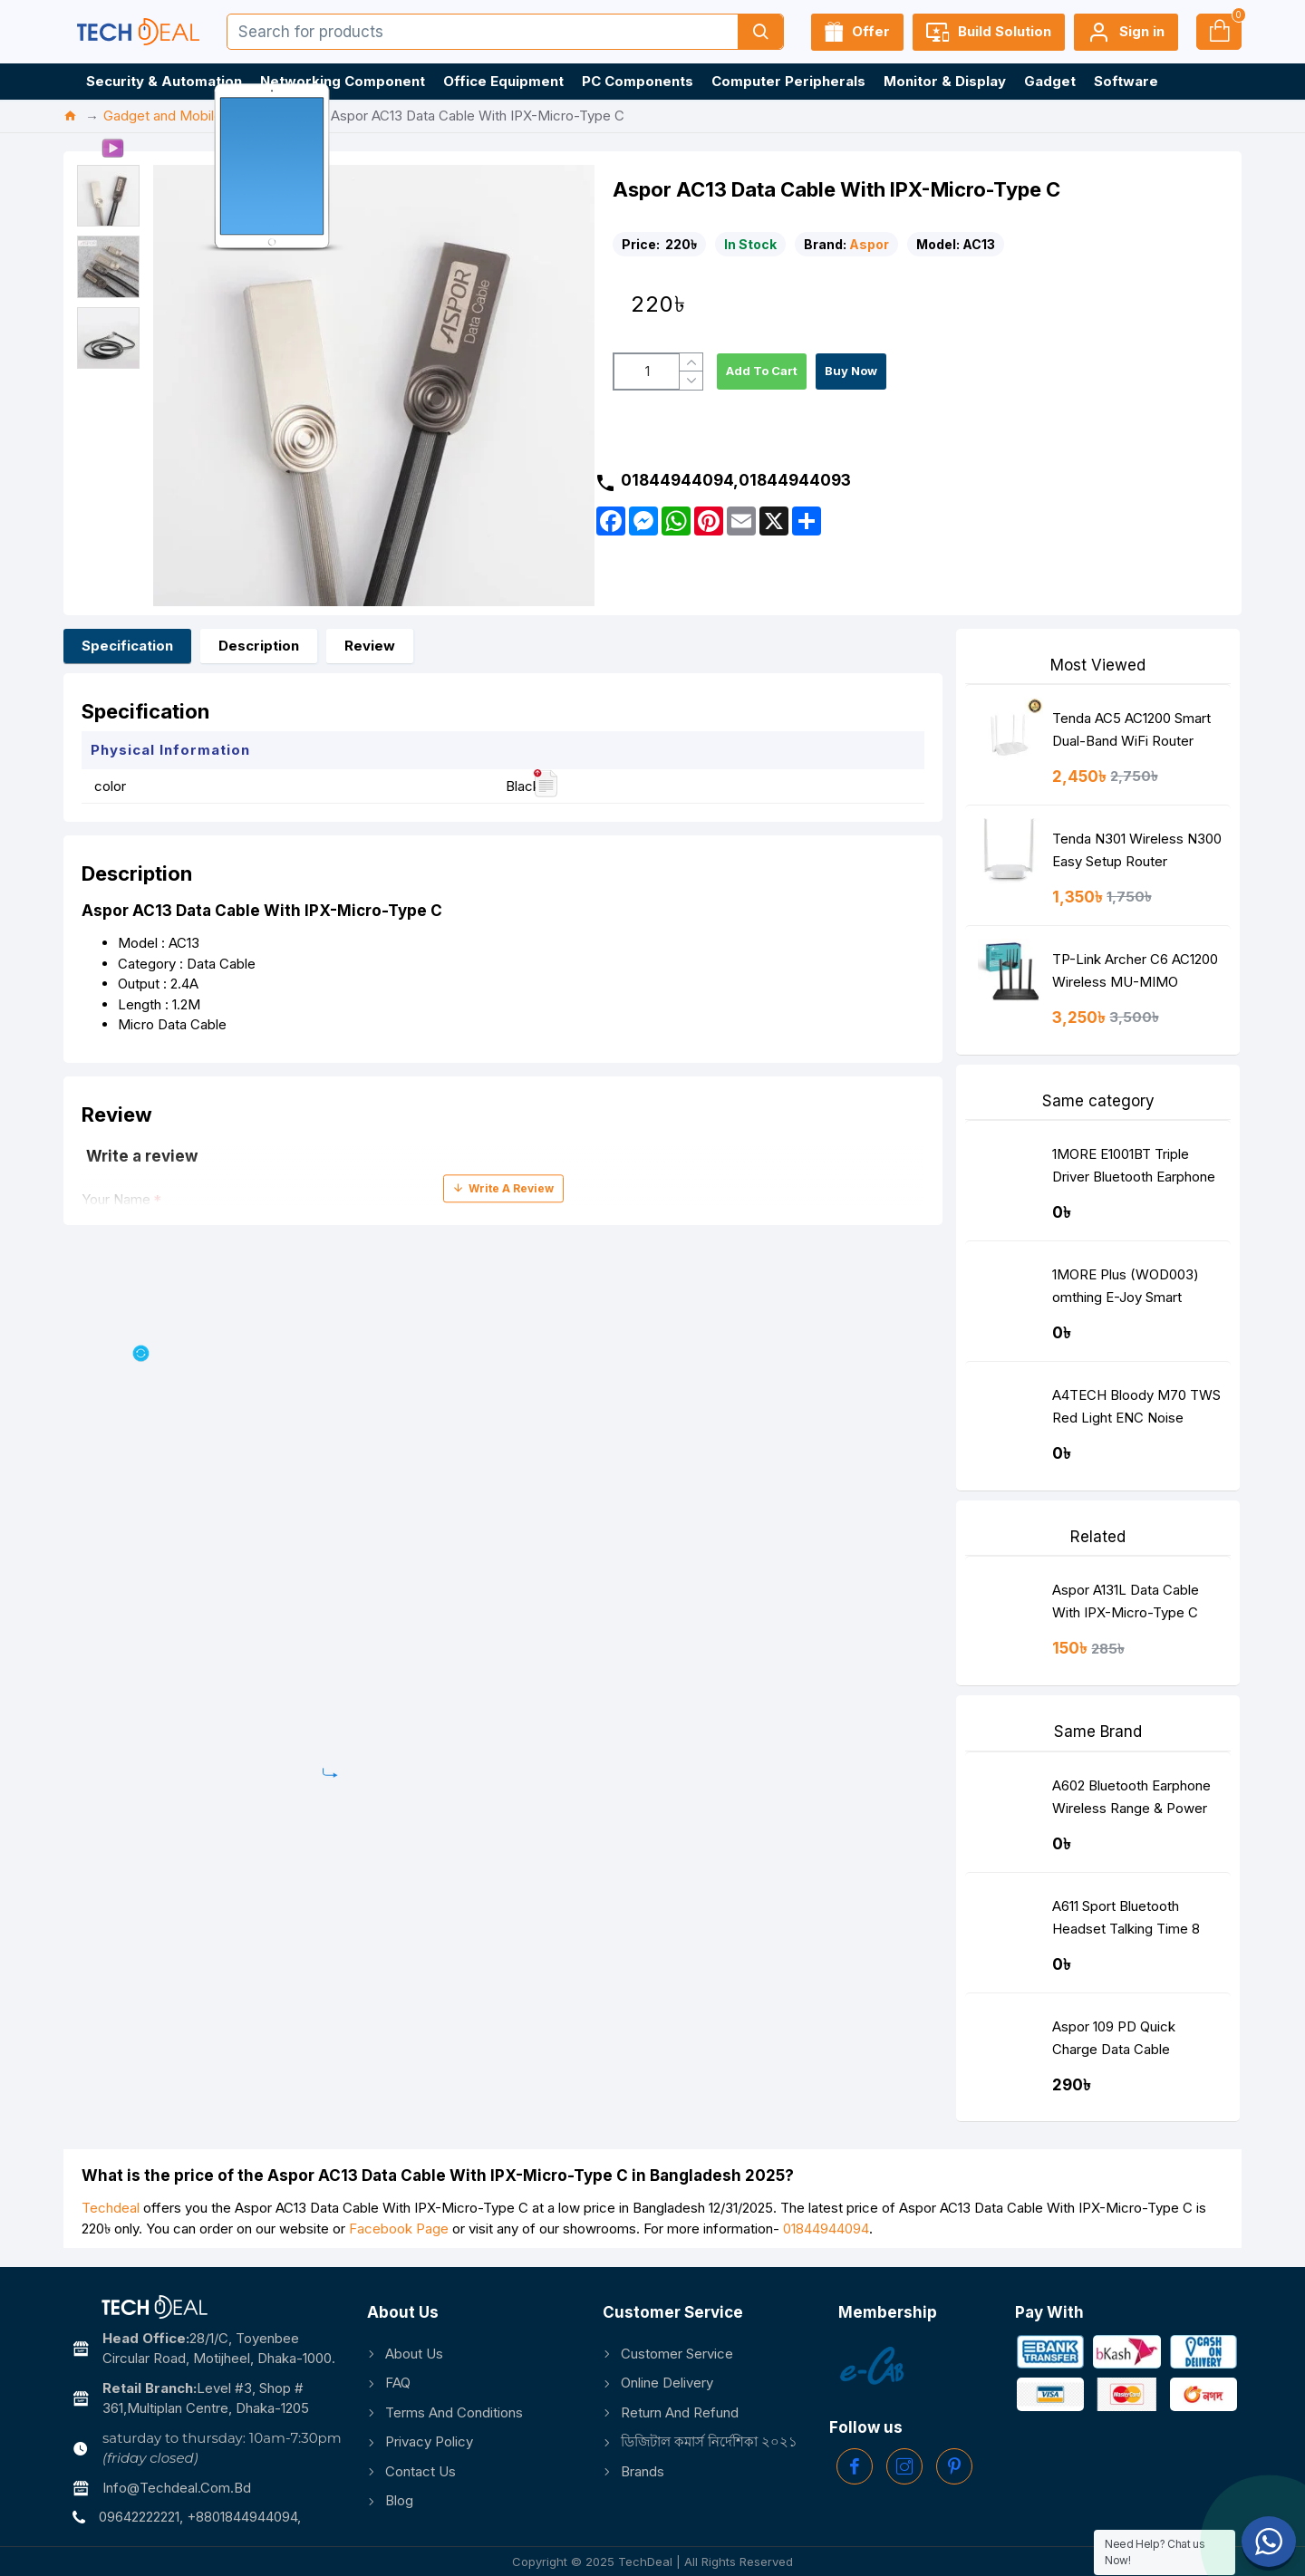  Describe the element at coordinates (546, 783) in the screenshot. I see `send file via bluetooth` at that location.